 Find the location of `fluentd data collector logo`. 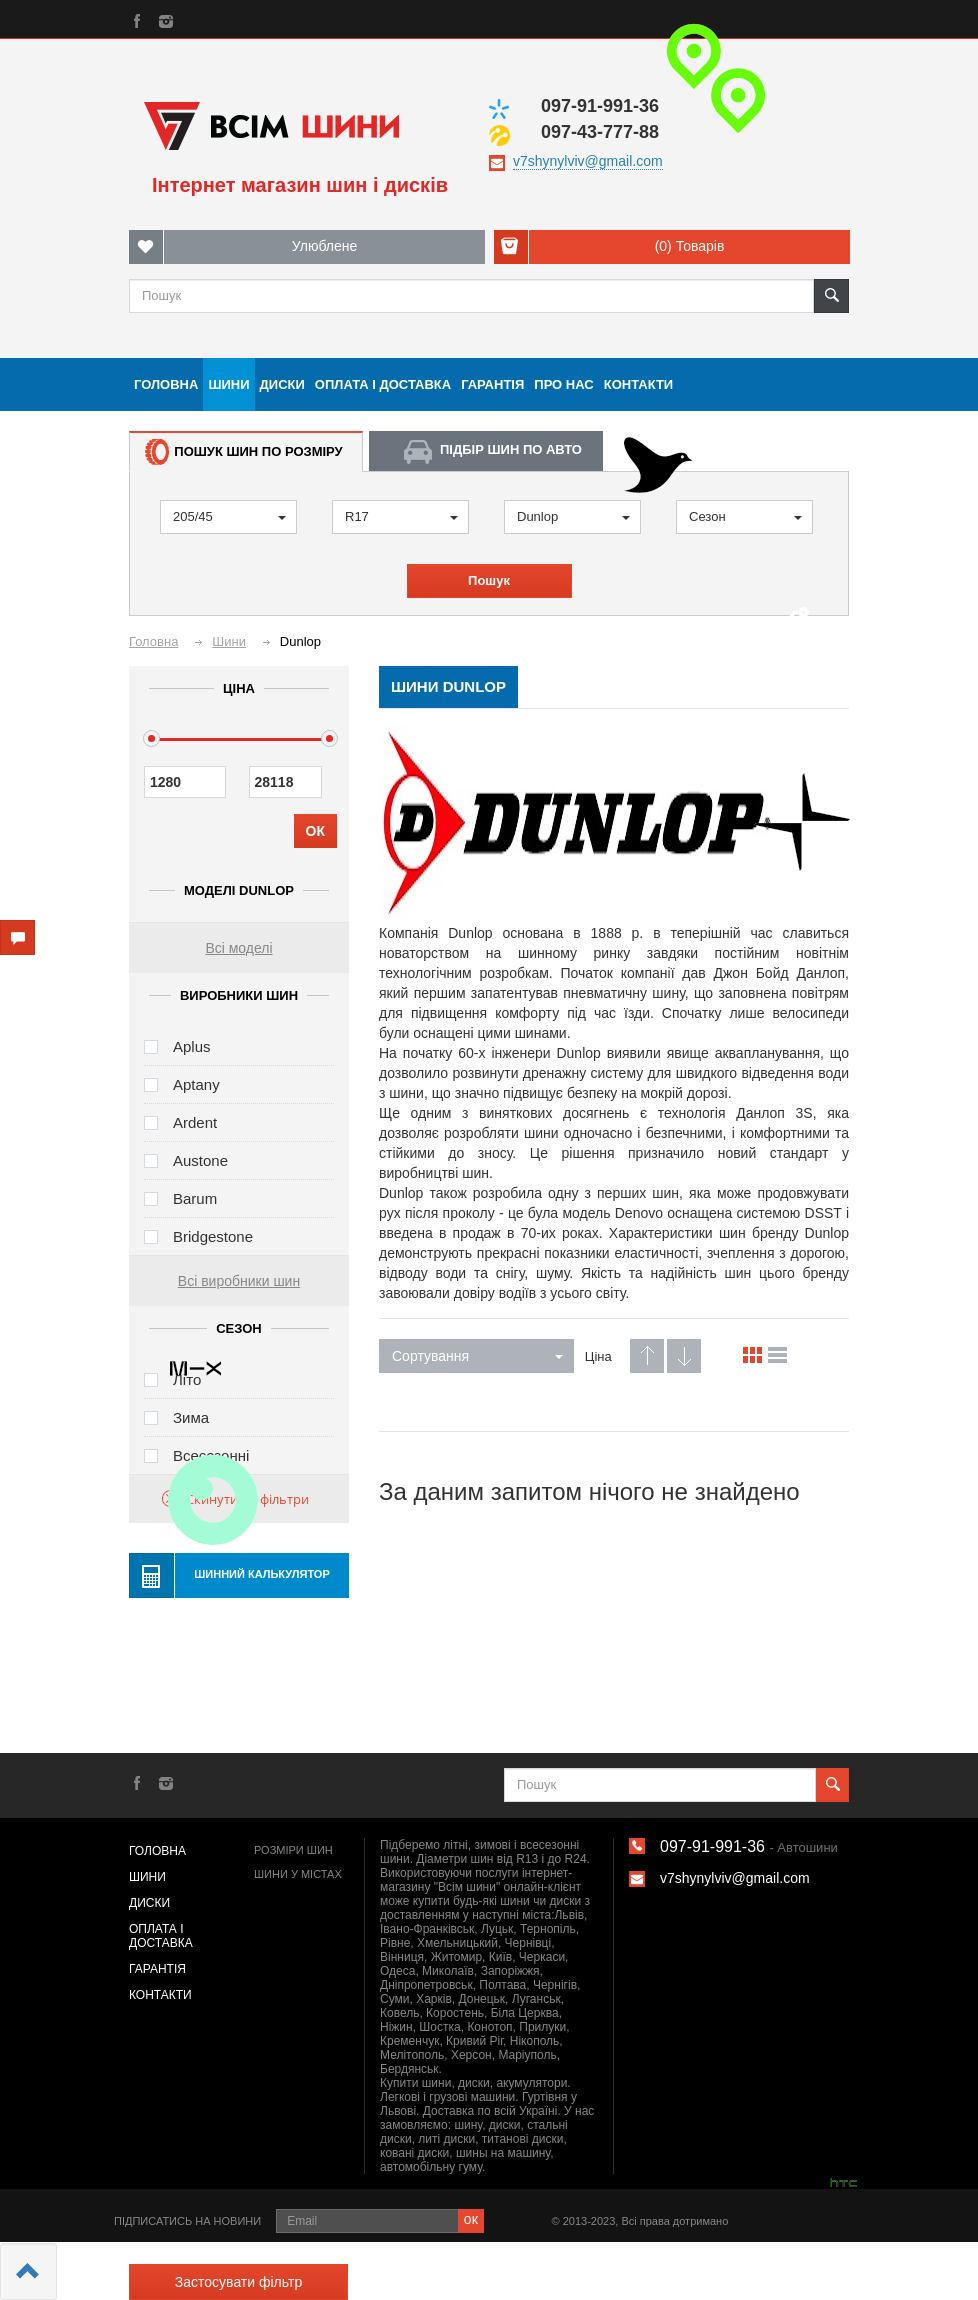

fluentd data collector logo is located at coordinates (658, 465).